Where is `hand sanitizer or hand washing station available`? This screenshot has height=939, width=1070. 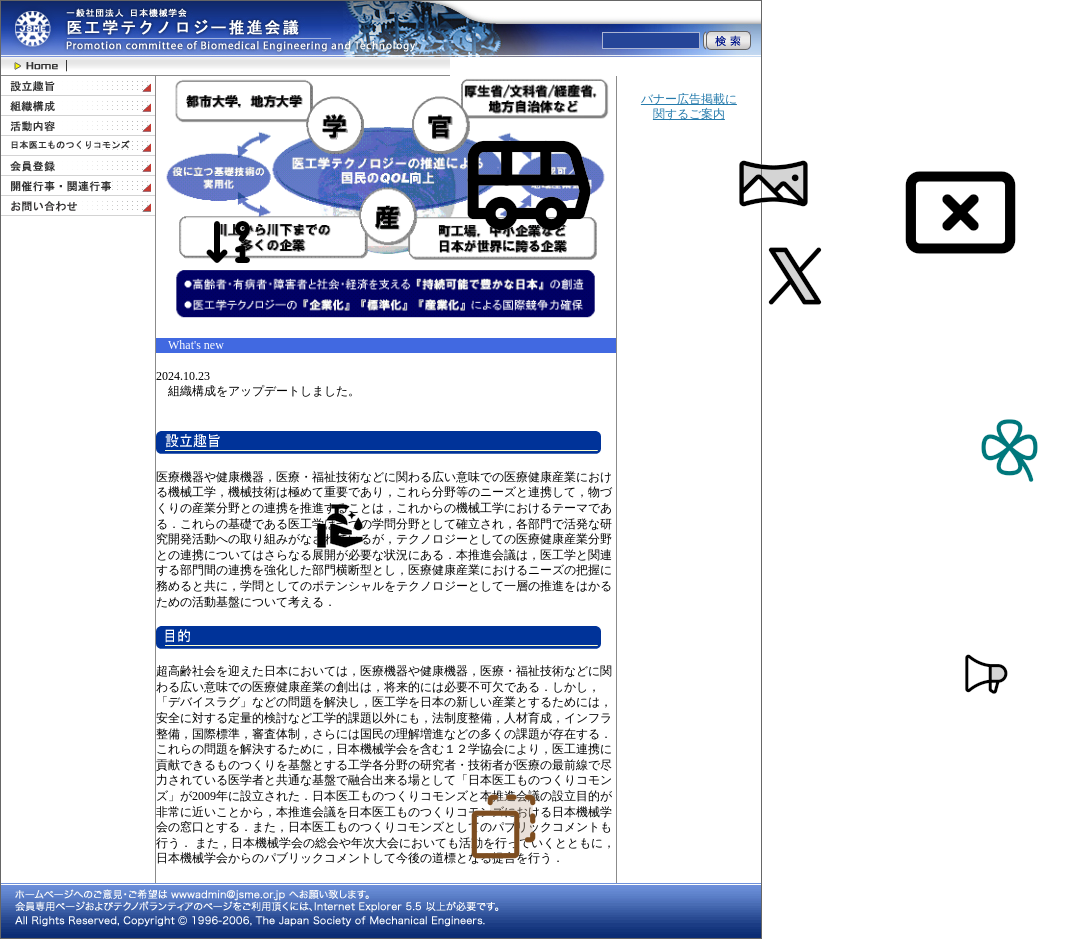 hand sanitizer or hand washing station available is located at coordinates (341, 526).